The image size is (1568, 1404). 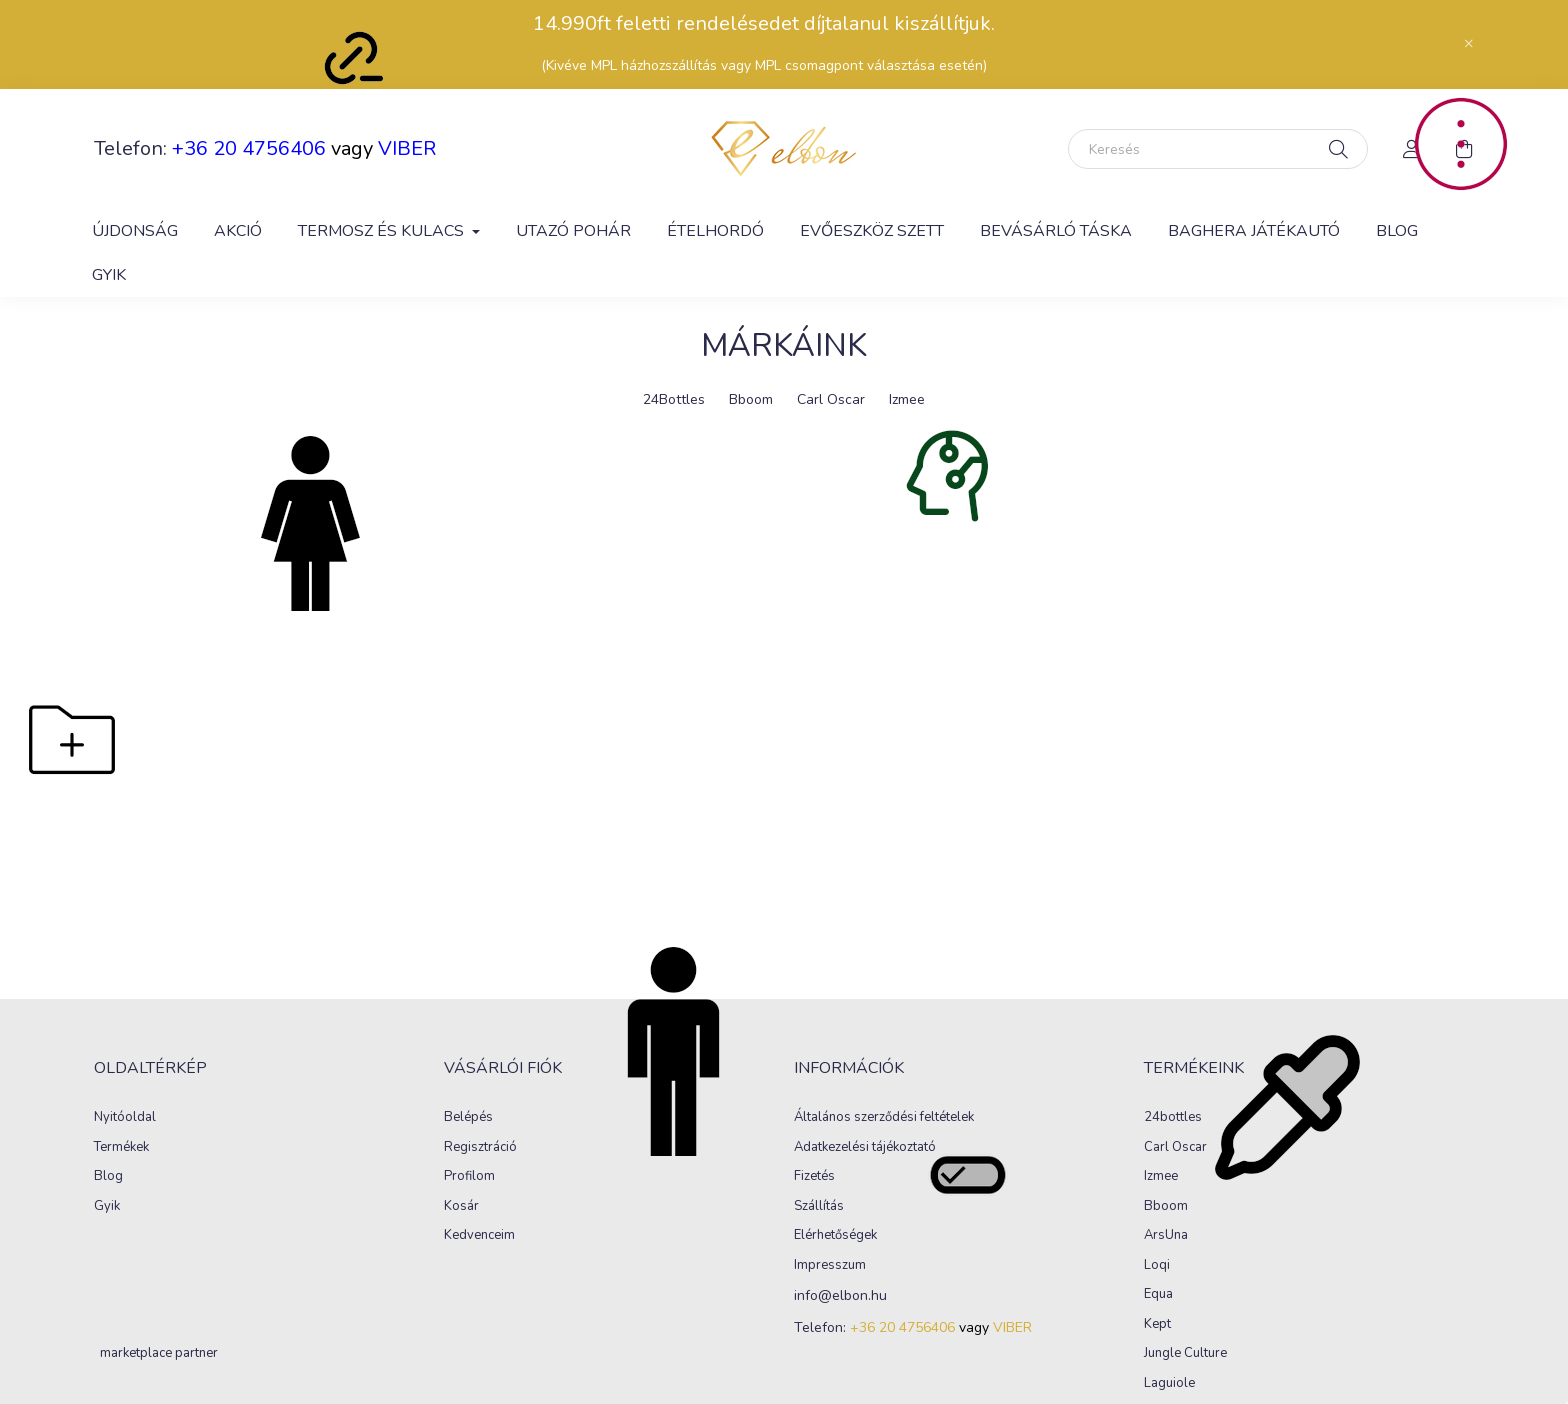 I want to click on select male gender option, so click(x=673, y=1051).